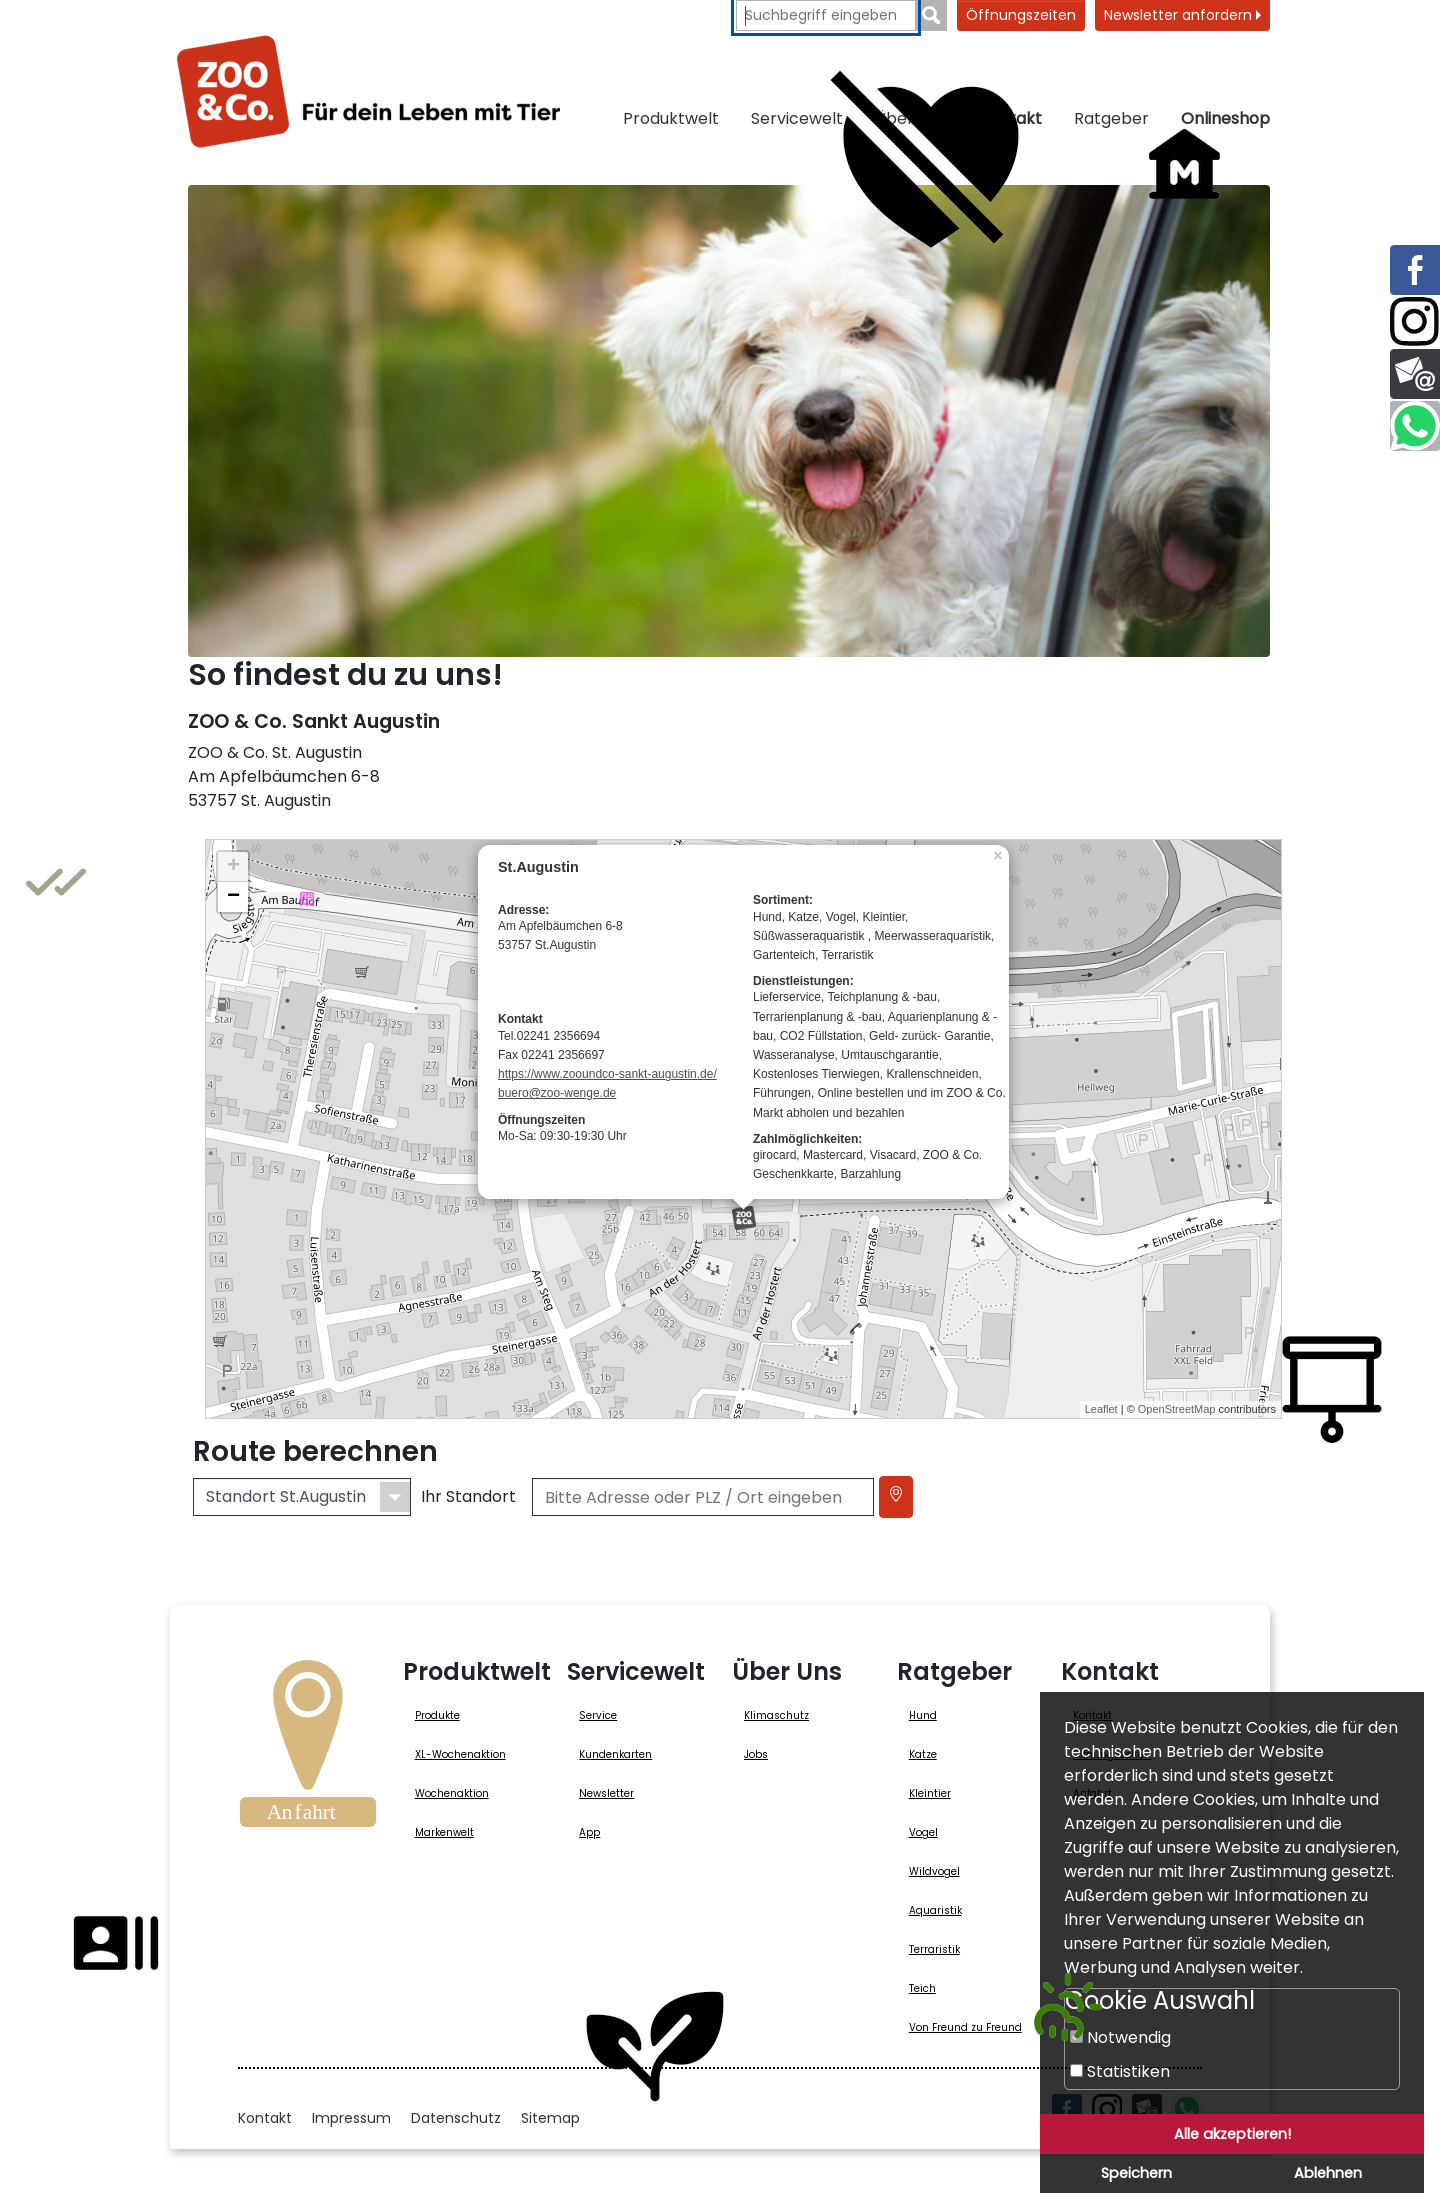 This screenshot has height=2209, width=1440. I want to click on access storage lockers, so click(307, 899).